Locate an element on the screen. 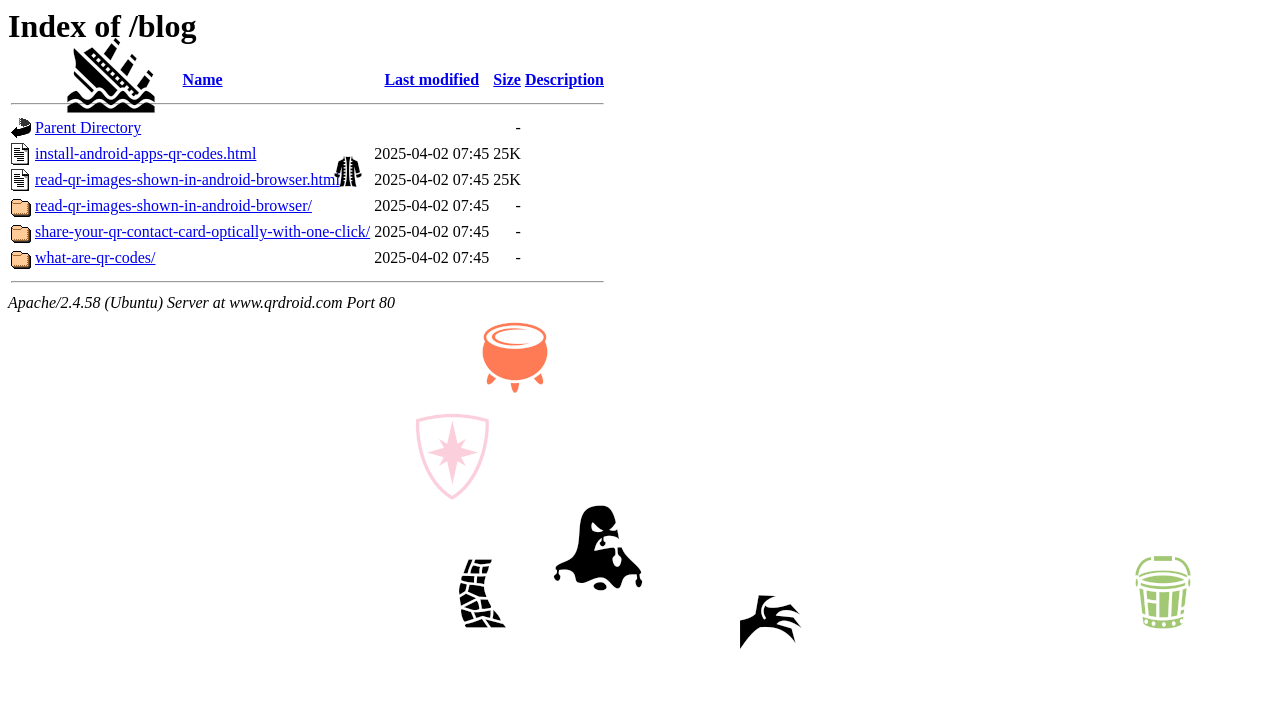 This screenshot has height=720, width=1280. select evil or dark faction in game is located at coordinates (770, 622).